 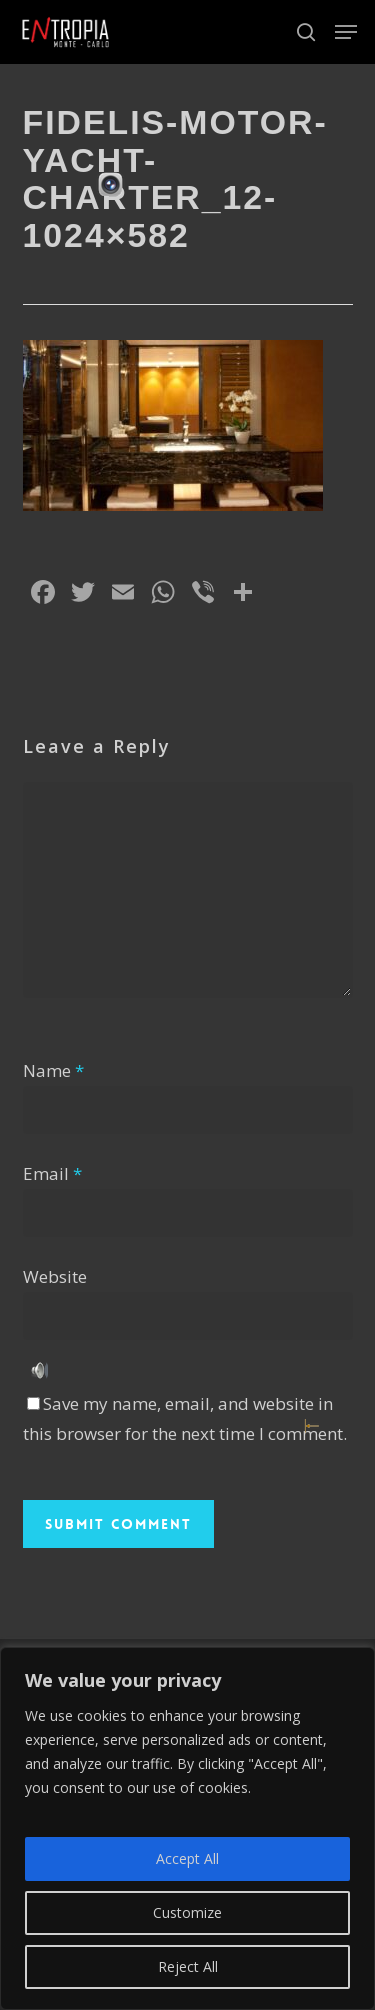 What do you see at coordinates (110, 184) in the screenshot?
I see `open the camera app` at bounding box center [110, 184].